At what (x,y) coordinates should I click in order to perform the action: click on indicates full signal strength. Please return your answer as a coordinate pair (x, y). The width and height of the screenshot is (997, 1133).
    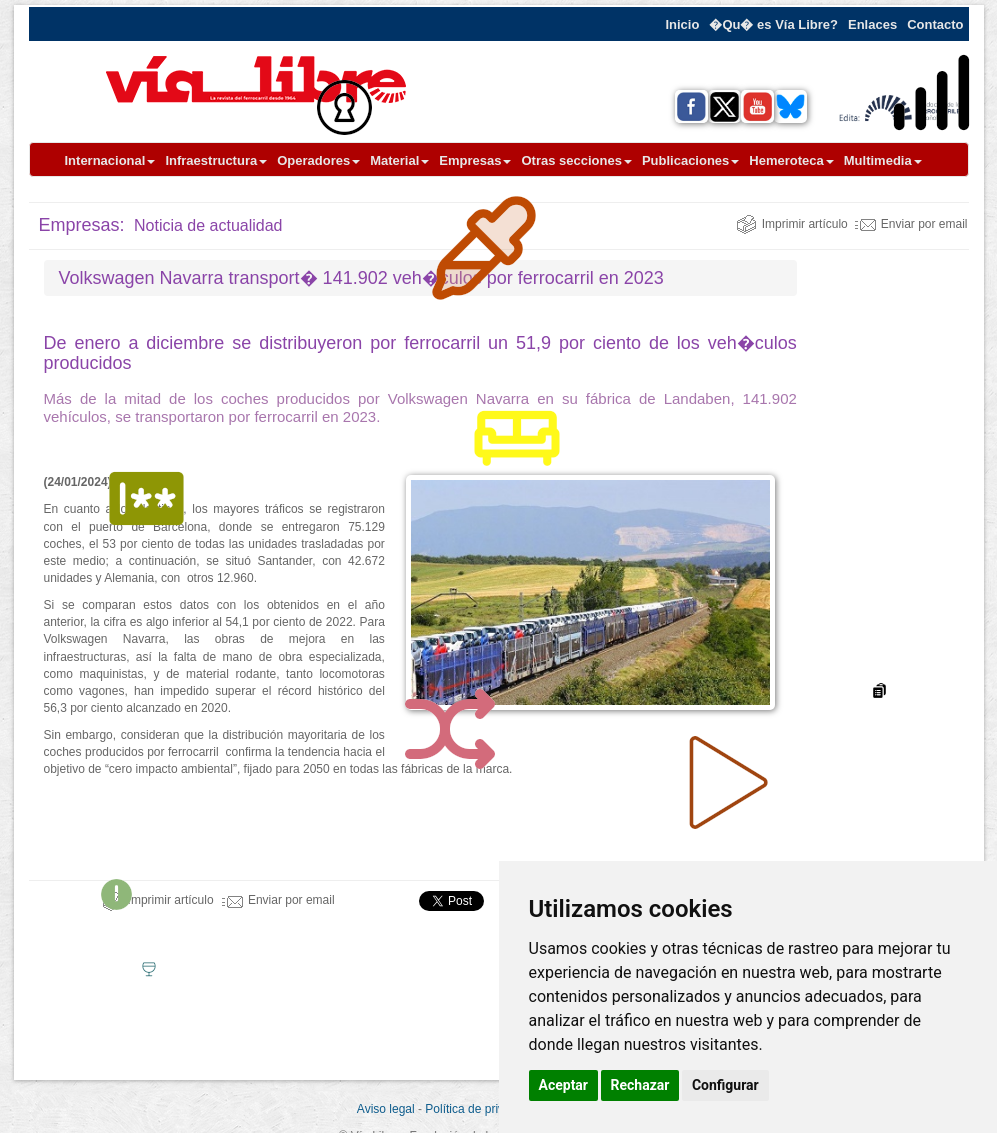
    Looking at the image, I should click on (931, 92).